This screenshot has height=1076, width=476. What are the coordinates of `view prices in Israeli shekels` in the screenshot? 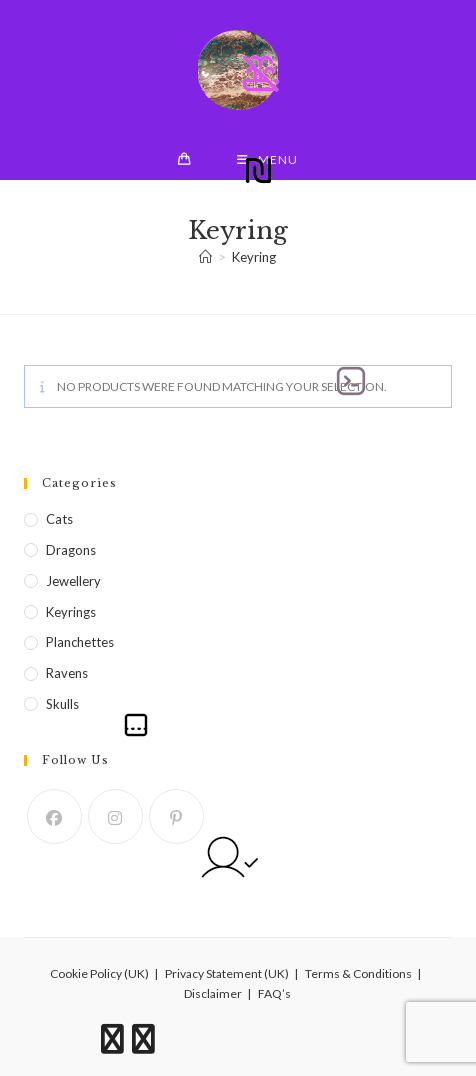 It's located at (258, 170).